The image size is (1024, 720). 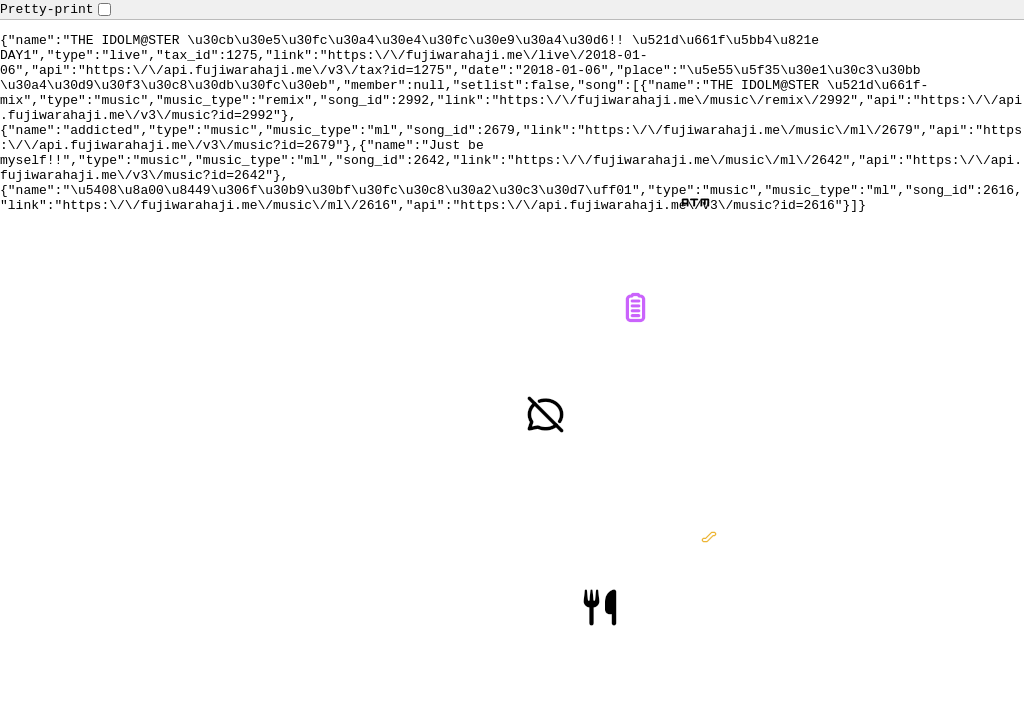 What do you see at coordinates (709, 537) in the screenshot?
I see `indicates escalator location in a building or transit map` at bounding box center [709, 537].